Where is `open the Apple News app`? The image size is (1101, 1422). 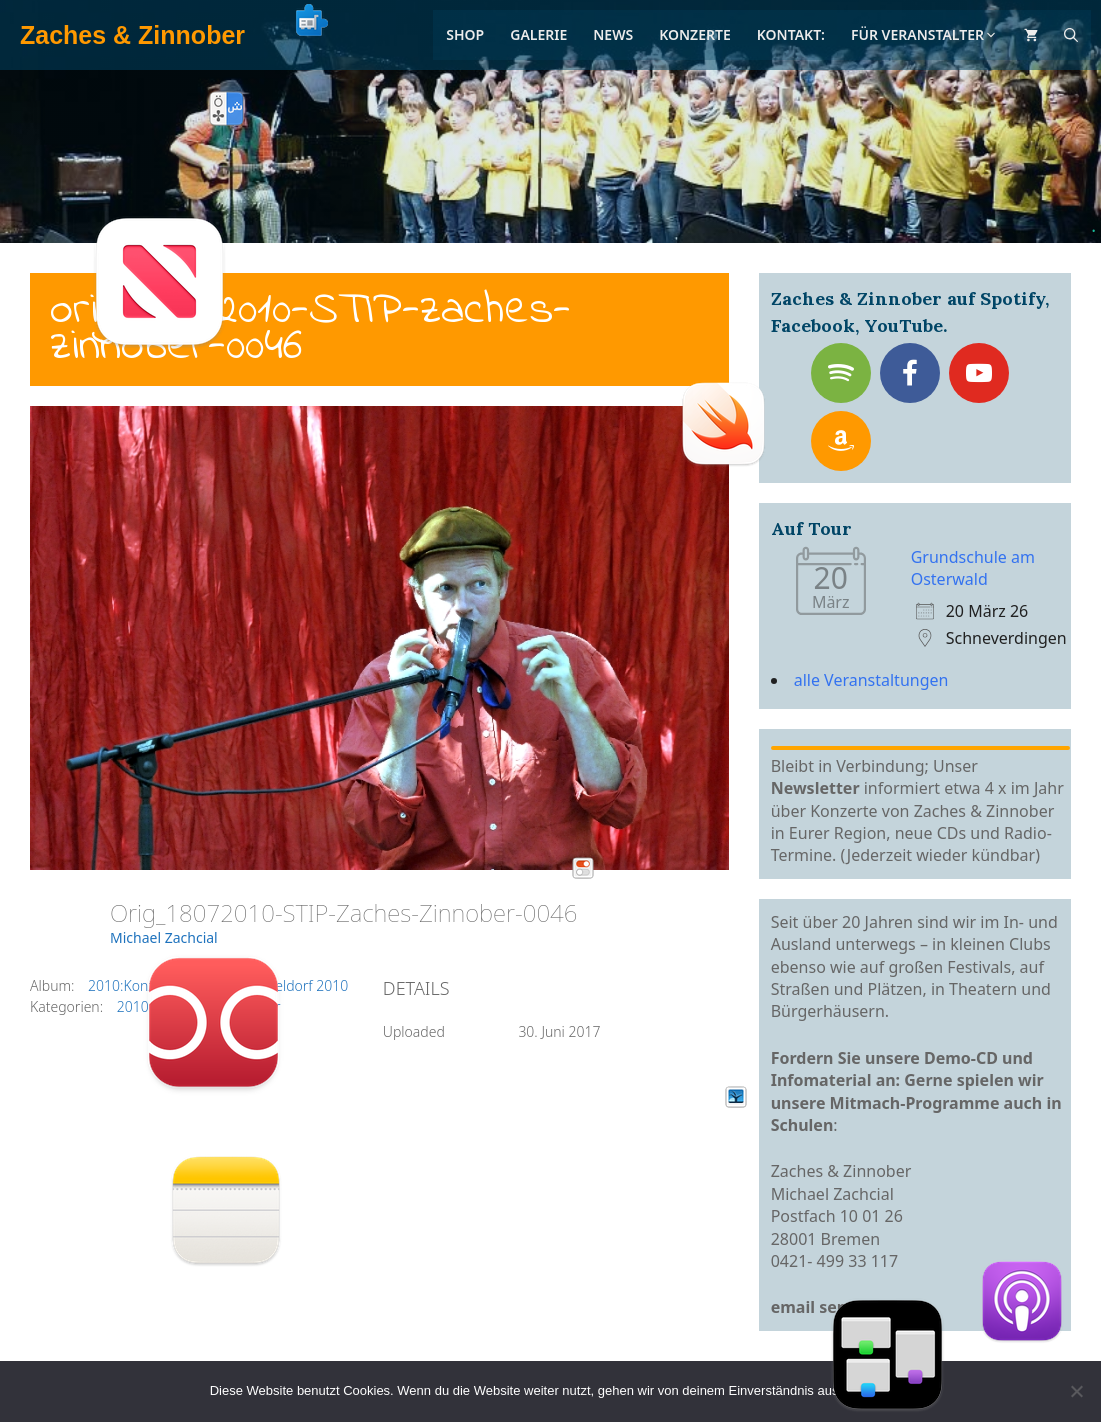 open the Apple News app is located at coordinates (159, 281).